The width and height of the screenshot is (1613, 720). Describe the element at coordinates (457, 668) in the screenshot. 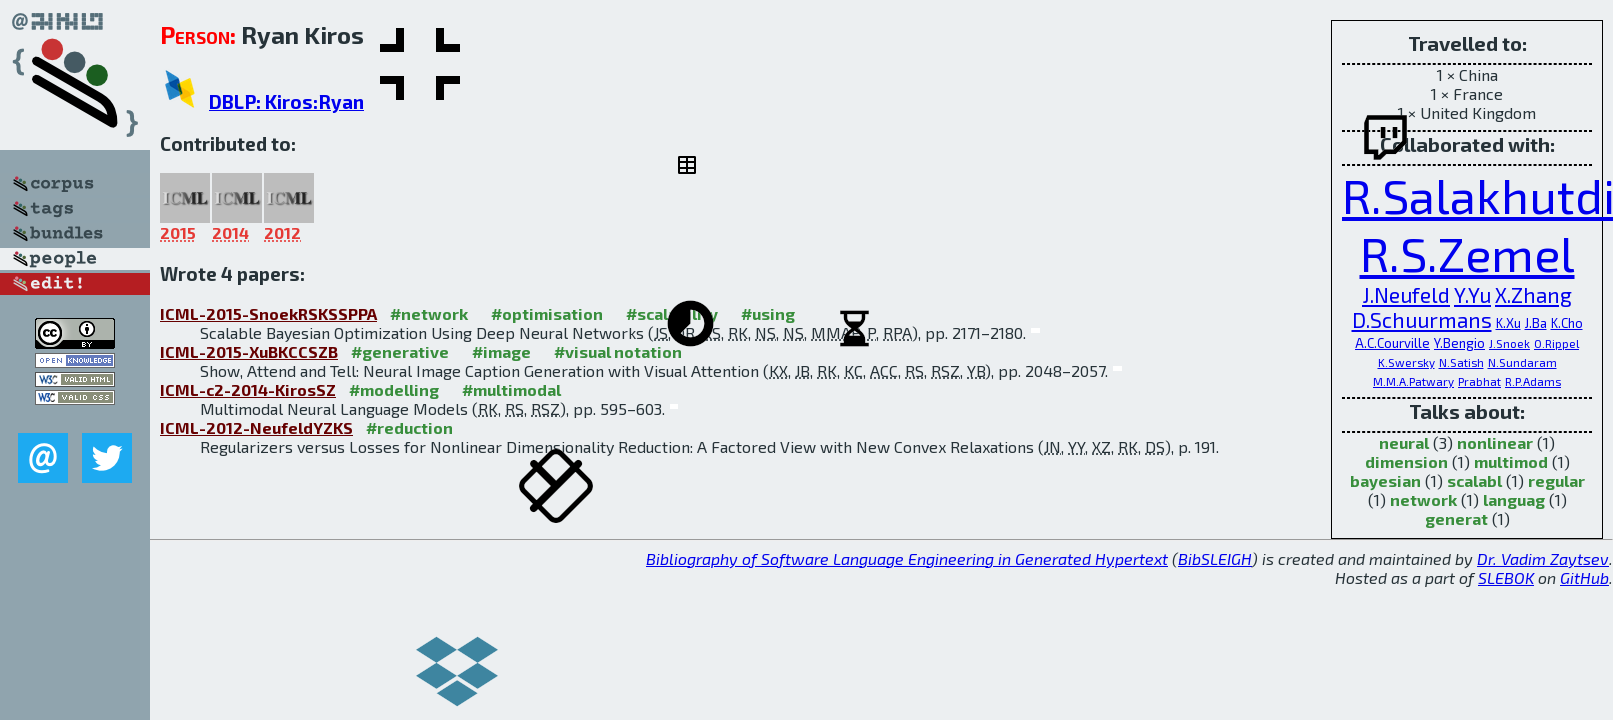

I see `open Dropbox cloud storage` at that location.